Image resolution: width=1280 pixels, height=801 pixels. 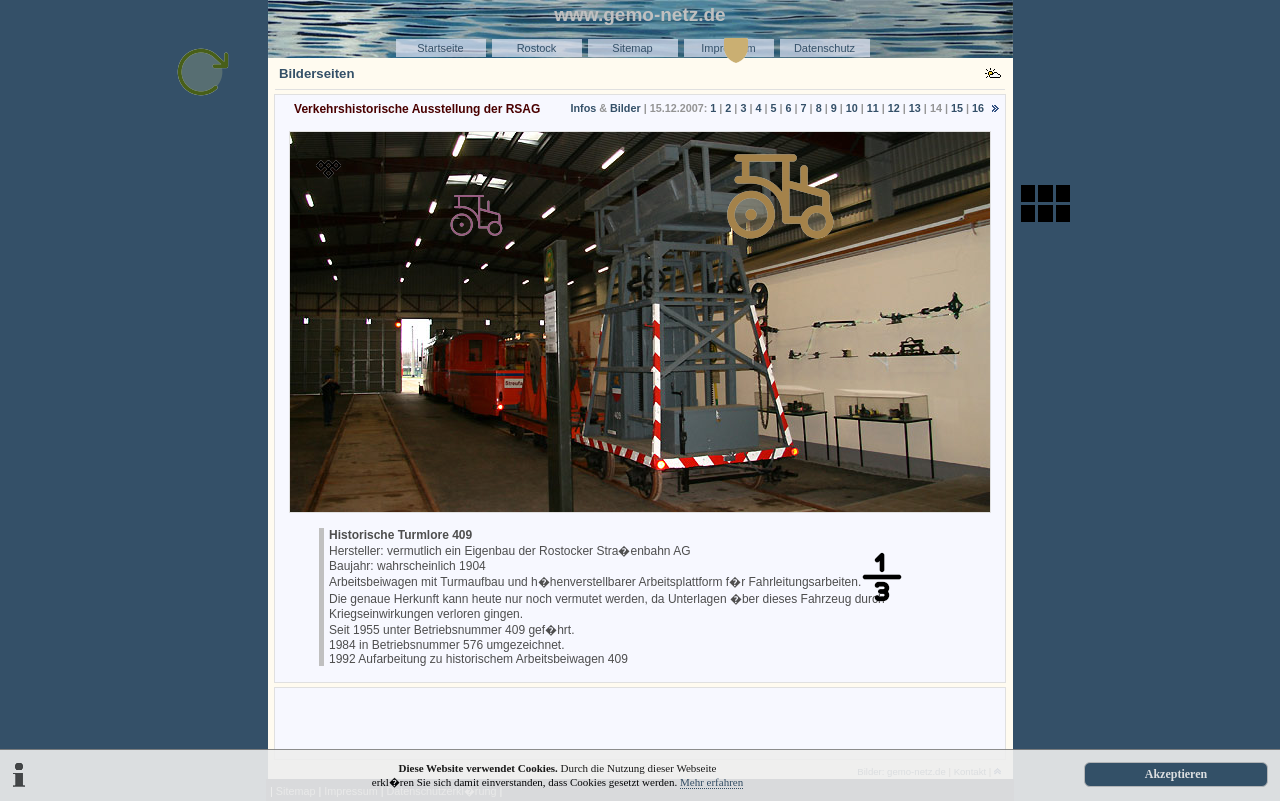 What do you see at coordinates (736, 49) in the screenshot?
I see `security or protection status indicator` at bounding box center [736, 49].